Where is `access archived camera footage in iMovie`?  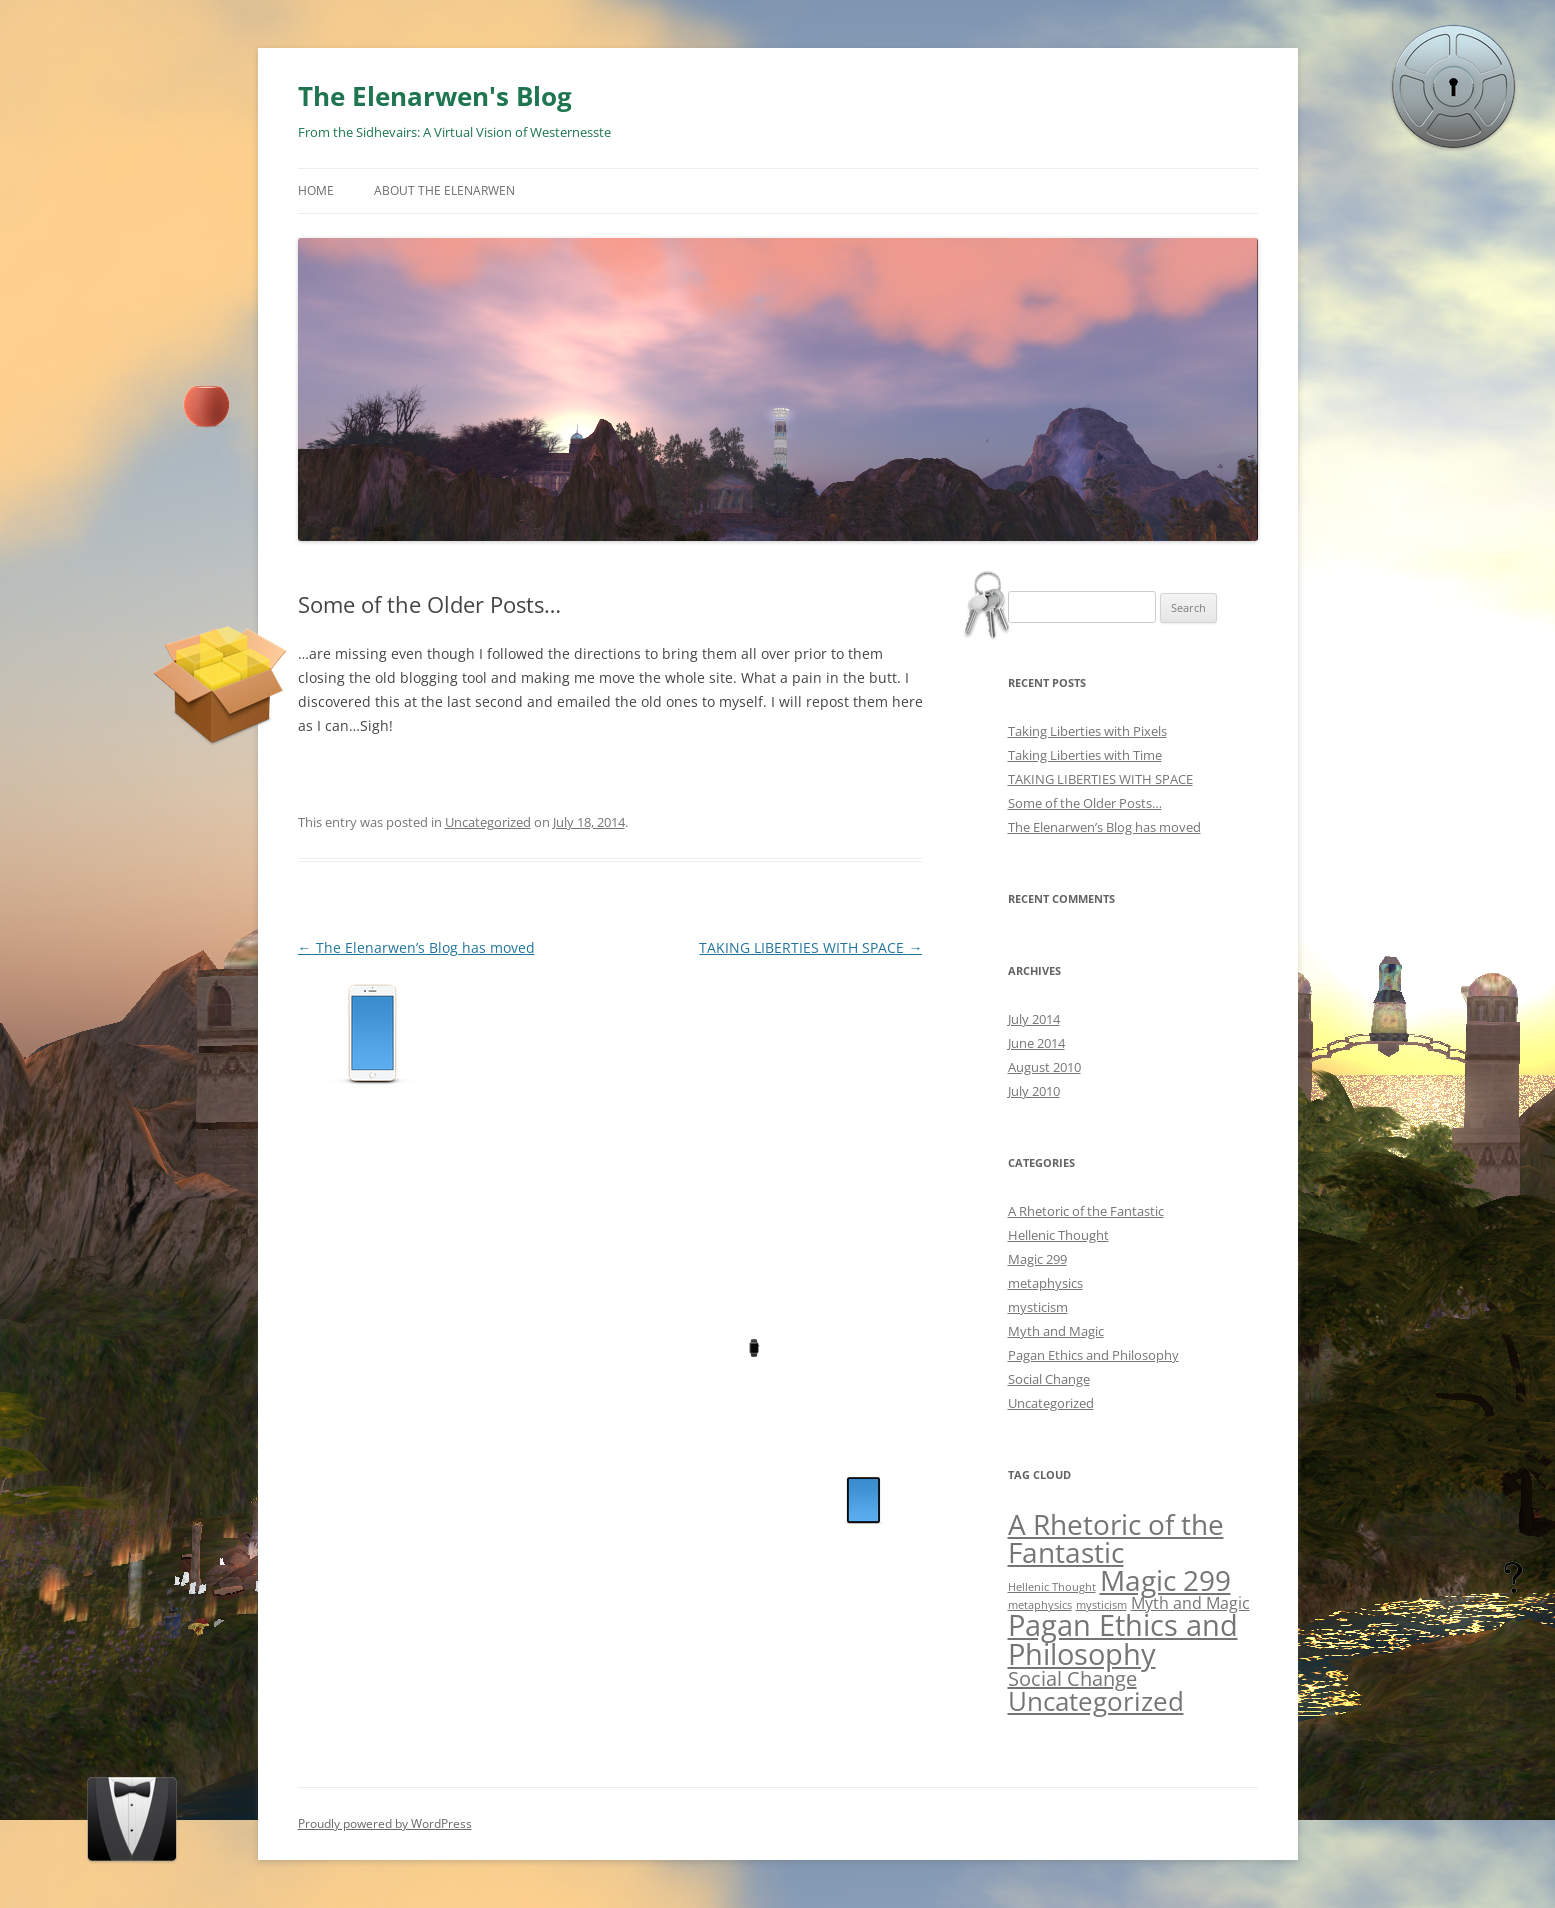 access archived camera footage in iMovie is located at coordinates (1453, 86).